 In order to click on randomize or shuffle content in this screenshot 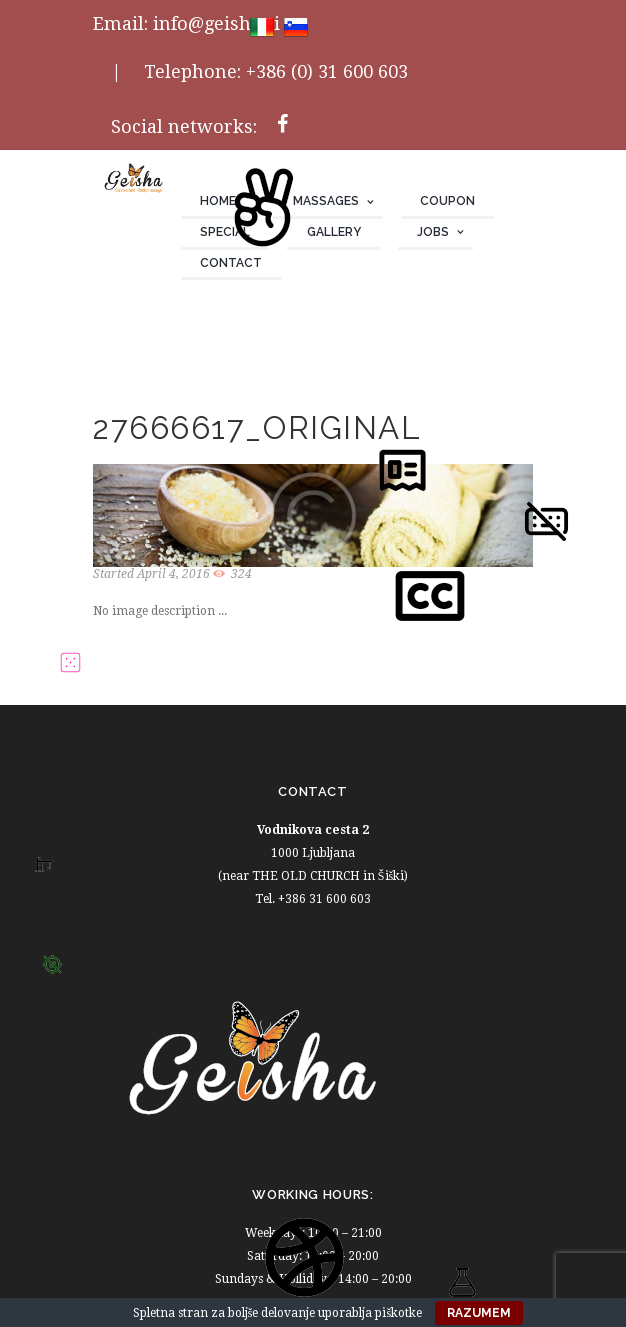, I will do `click(70, 662)`.